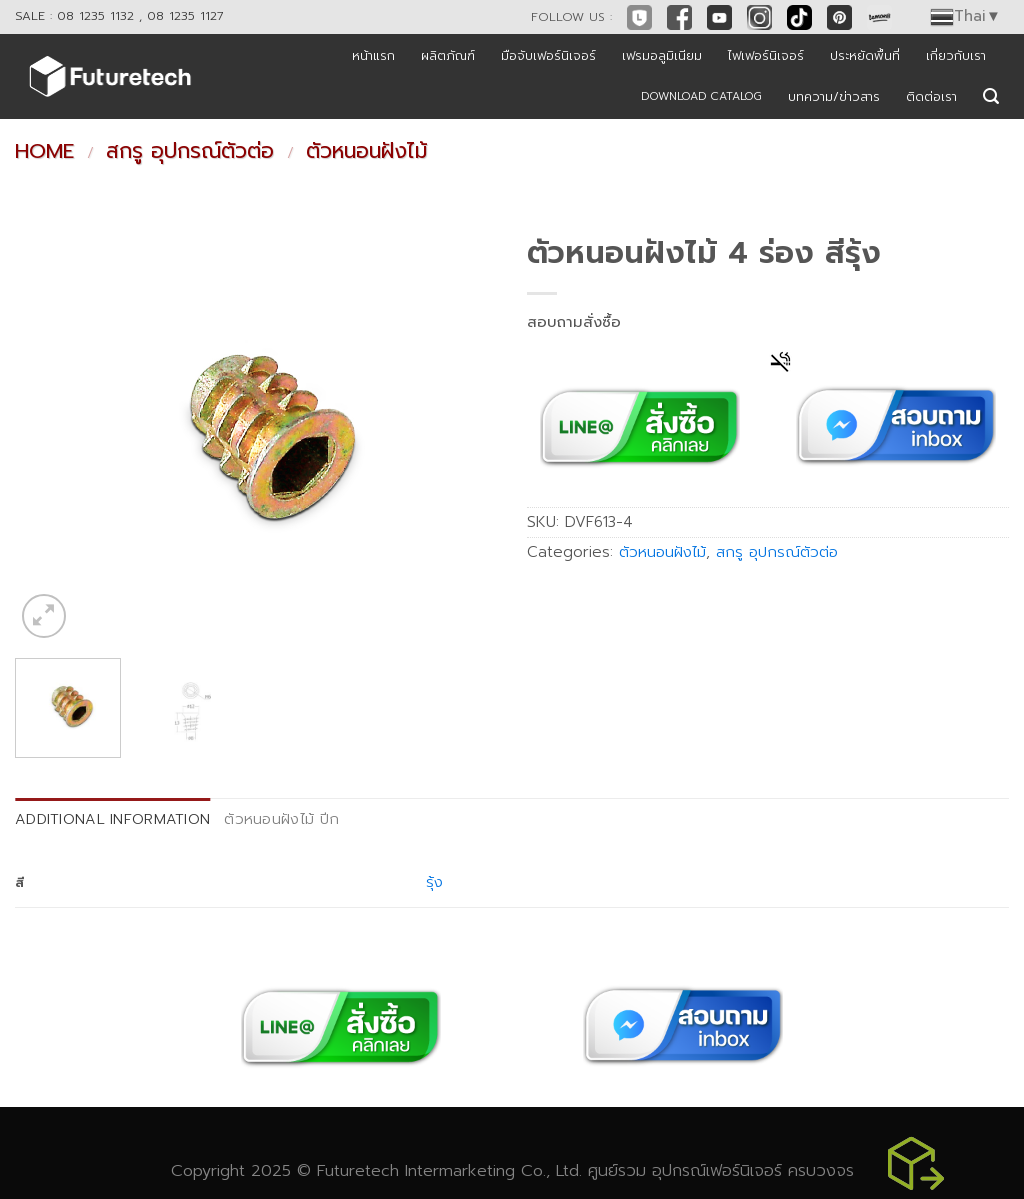  Describe the element at coordinates (916, 1164) in the screenshot. I see `view packages that depend on this project` at that location.